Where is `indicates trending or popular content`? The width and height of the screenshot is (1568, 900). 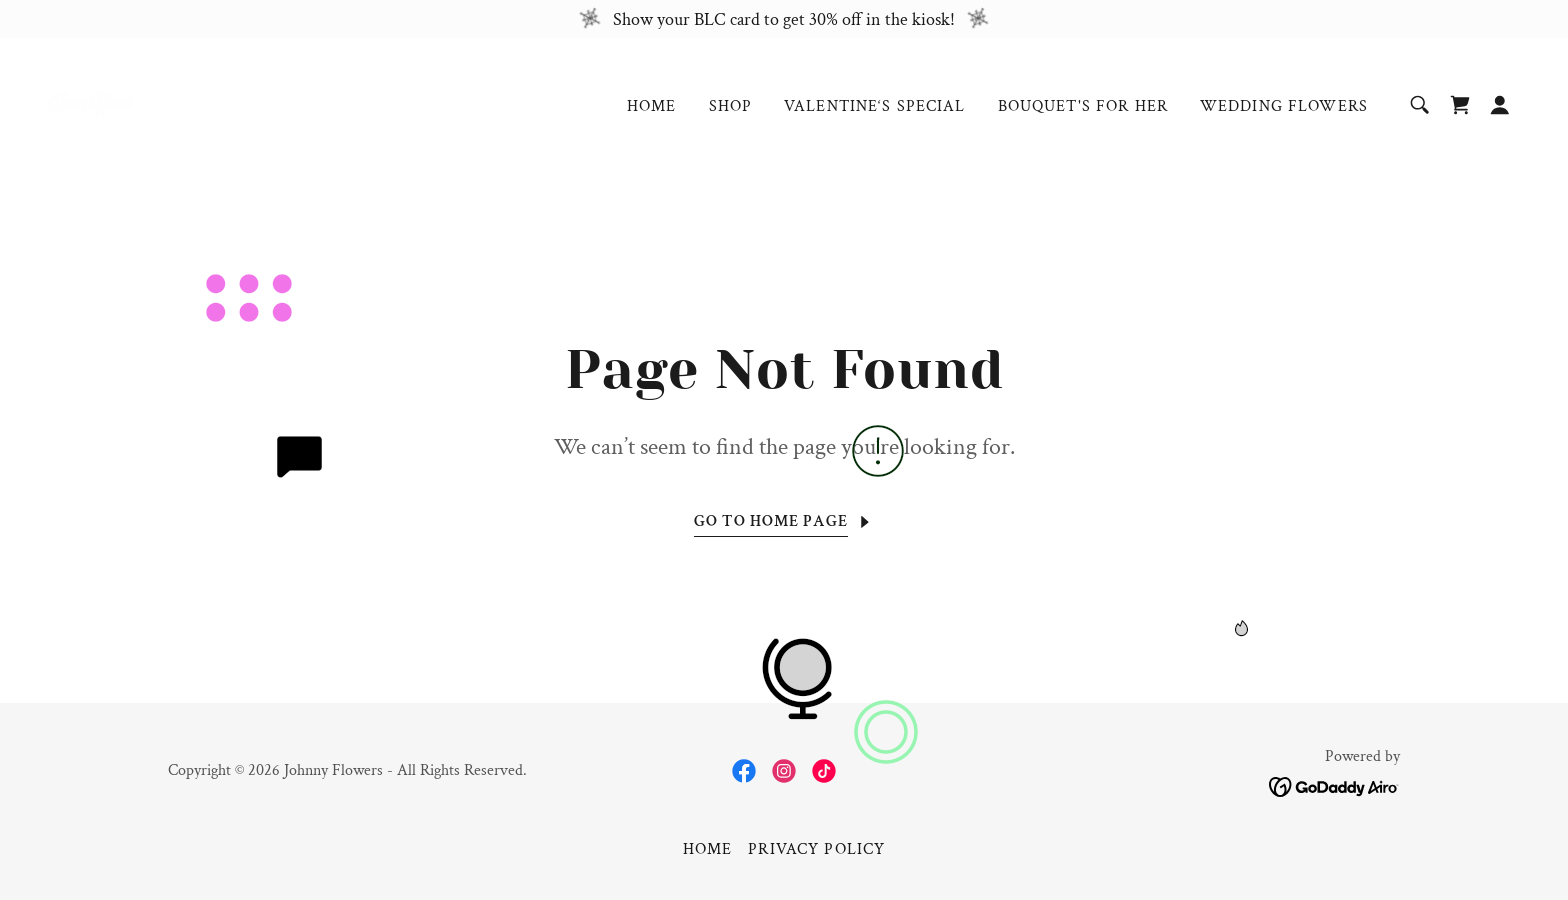
indicates trending or popular content is located at coordinates (1241, 628).